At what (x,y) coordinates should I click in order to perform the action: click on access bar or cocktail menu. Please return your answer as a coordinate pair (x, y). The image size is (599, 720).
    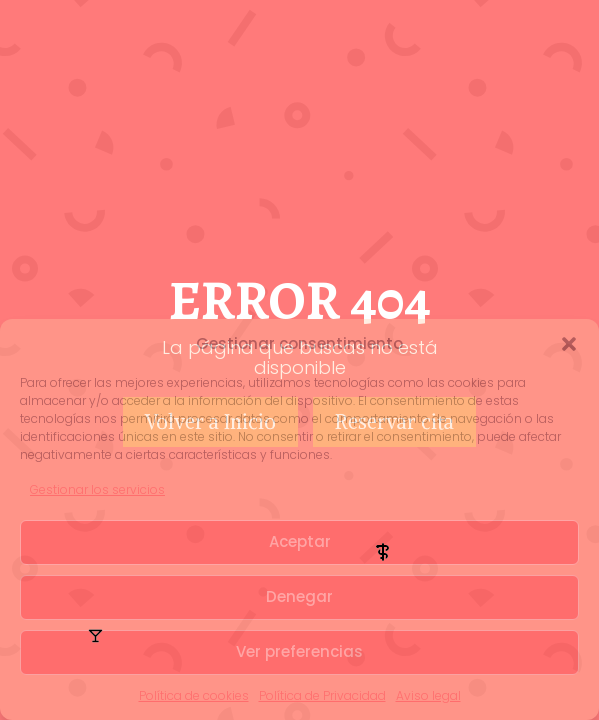
    Looking at the image, I should click on (95, 635).